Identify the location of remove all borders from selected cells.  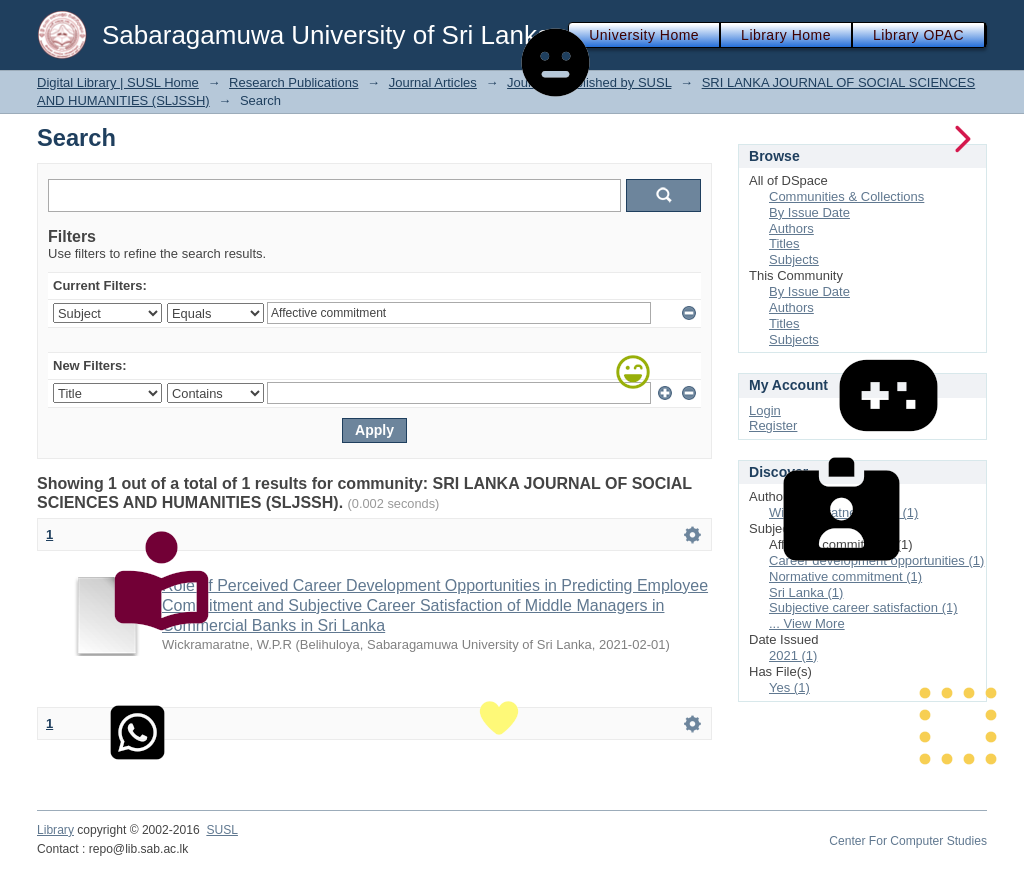
(958, 726).